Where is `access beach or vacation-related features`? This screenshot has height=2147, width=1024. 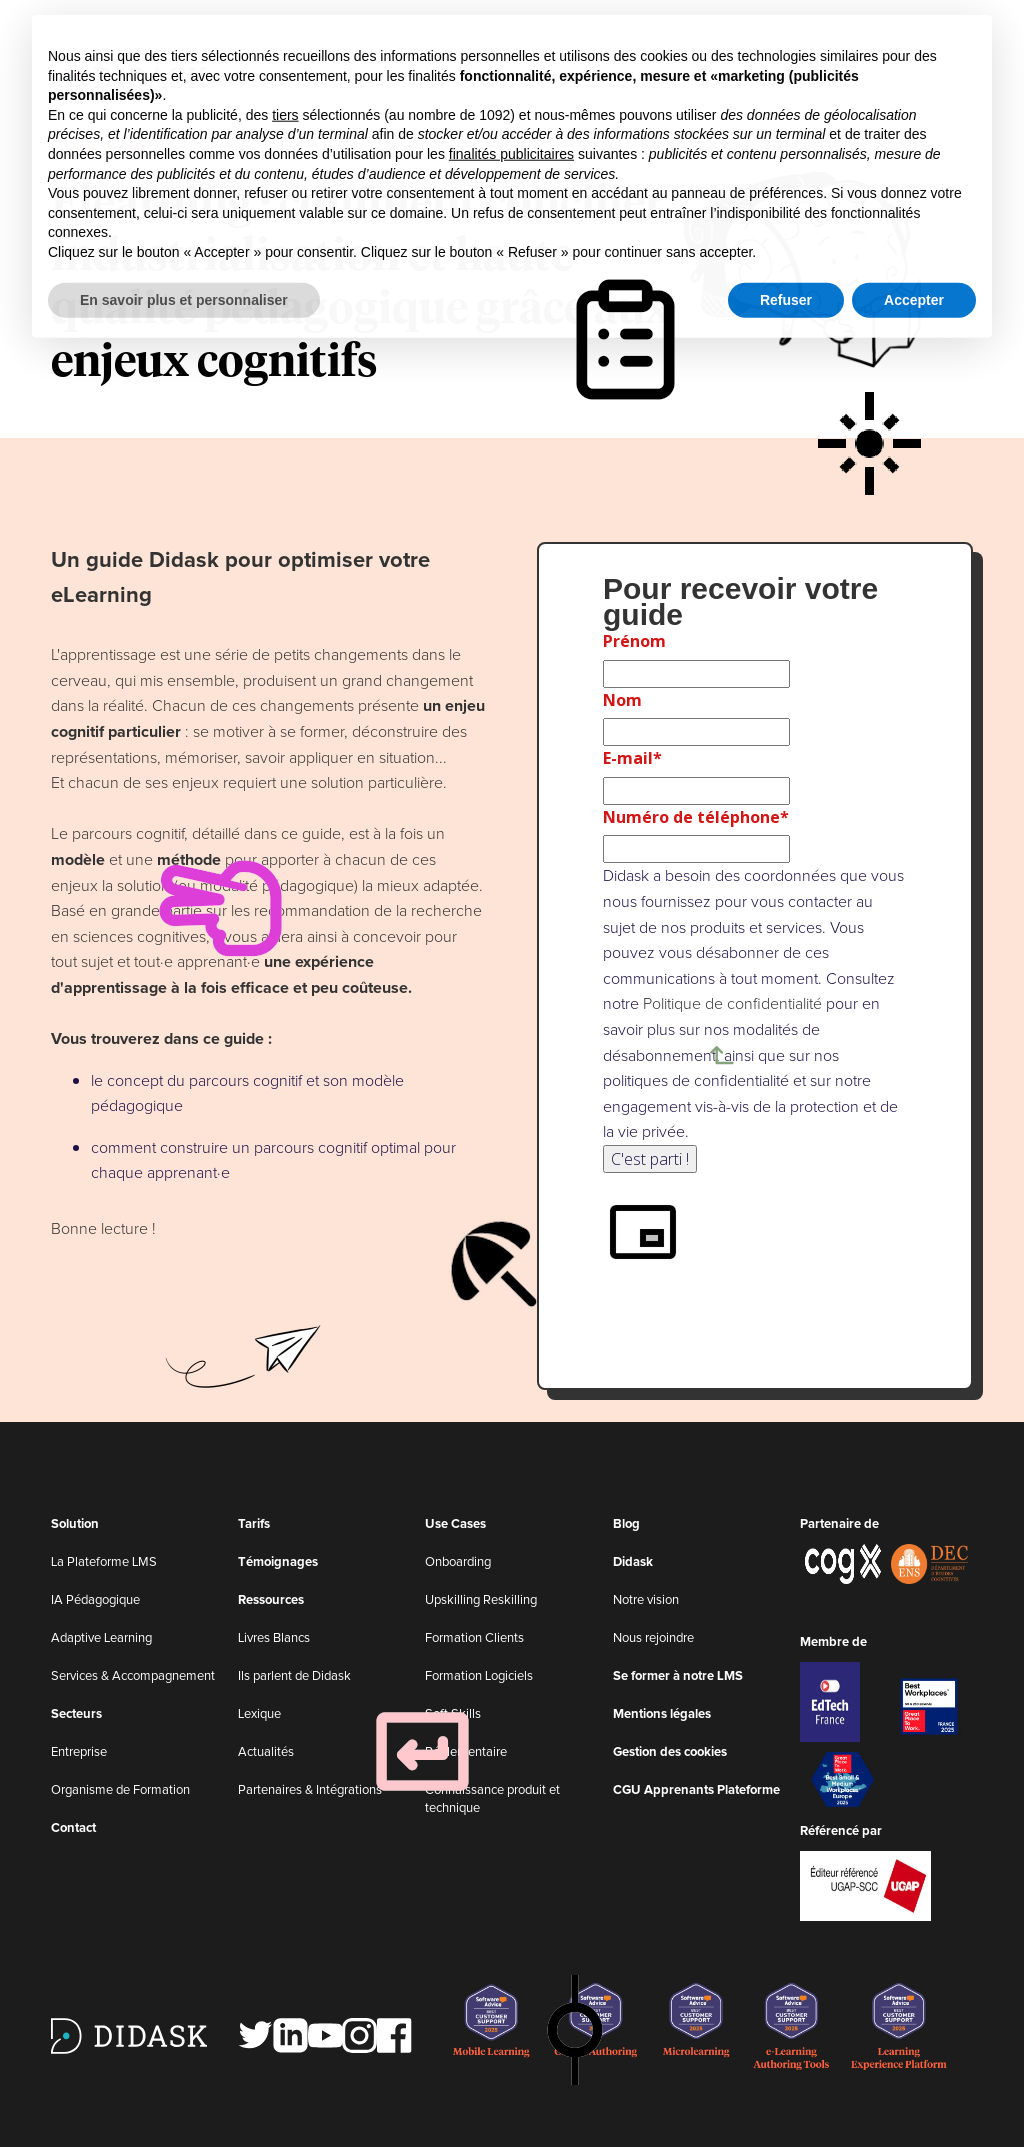
access beach or vacation-related features is located at coordinates (495, 1265).